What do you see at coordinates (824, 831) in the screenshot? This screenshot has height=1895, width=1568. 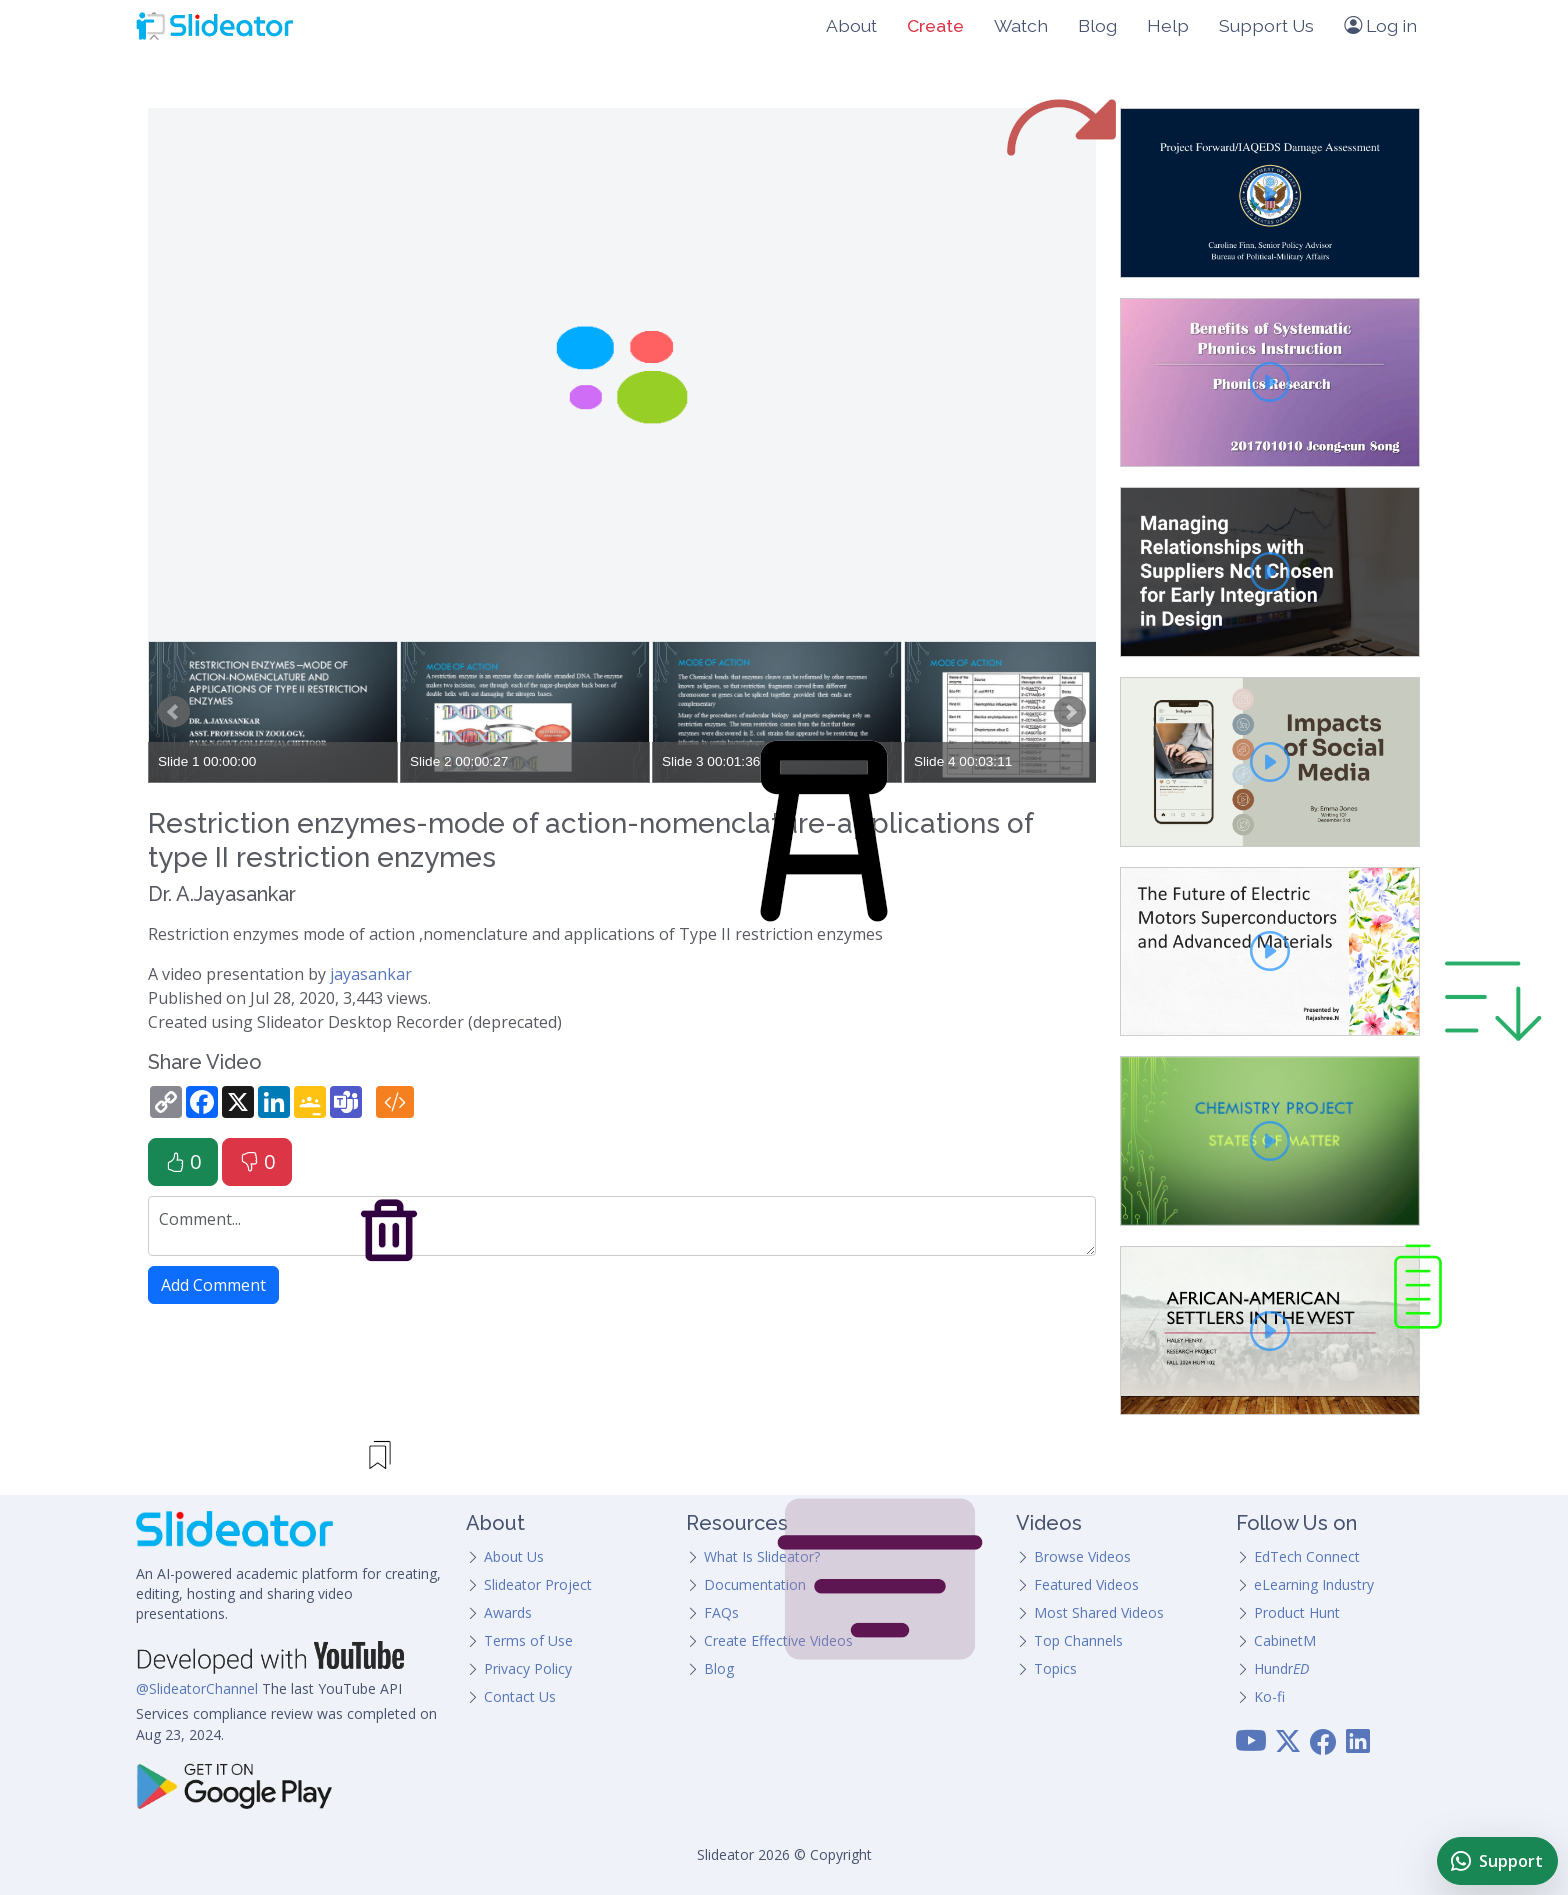 I see `browse furniture or seating options` at bounding box center [824, 831].